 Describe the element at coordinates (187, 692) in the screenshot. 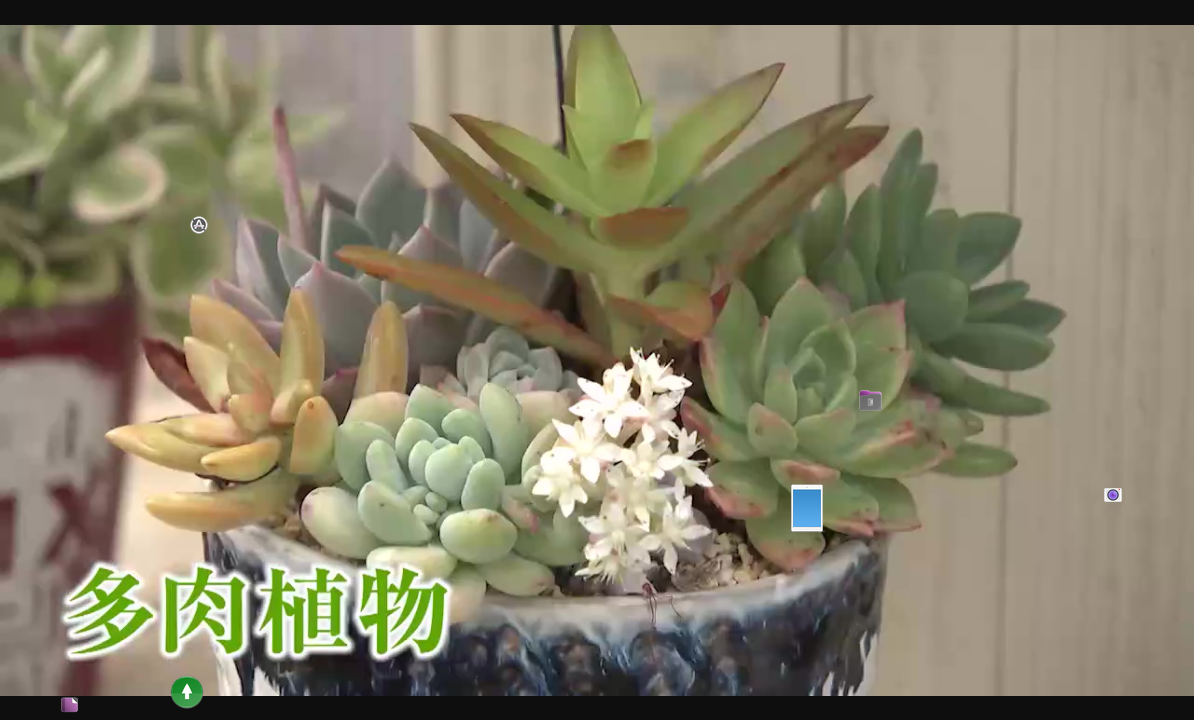

I see `software update available for installation` at that location.